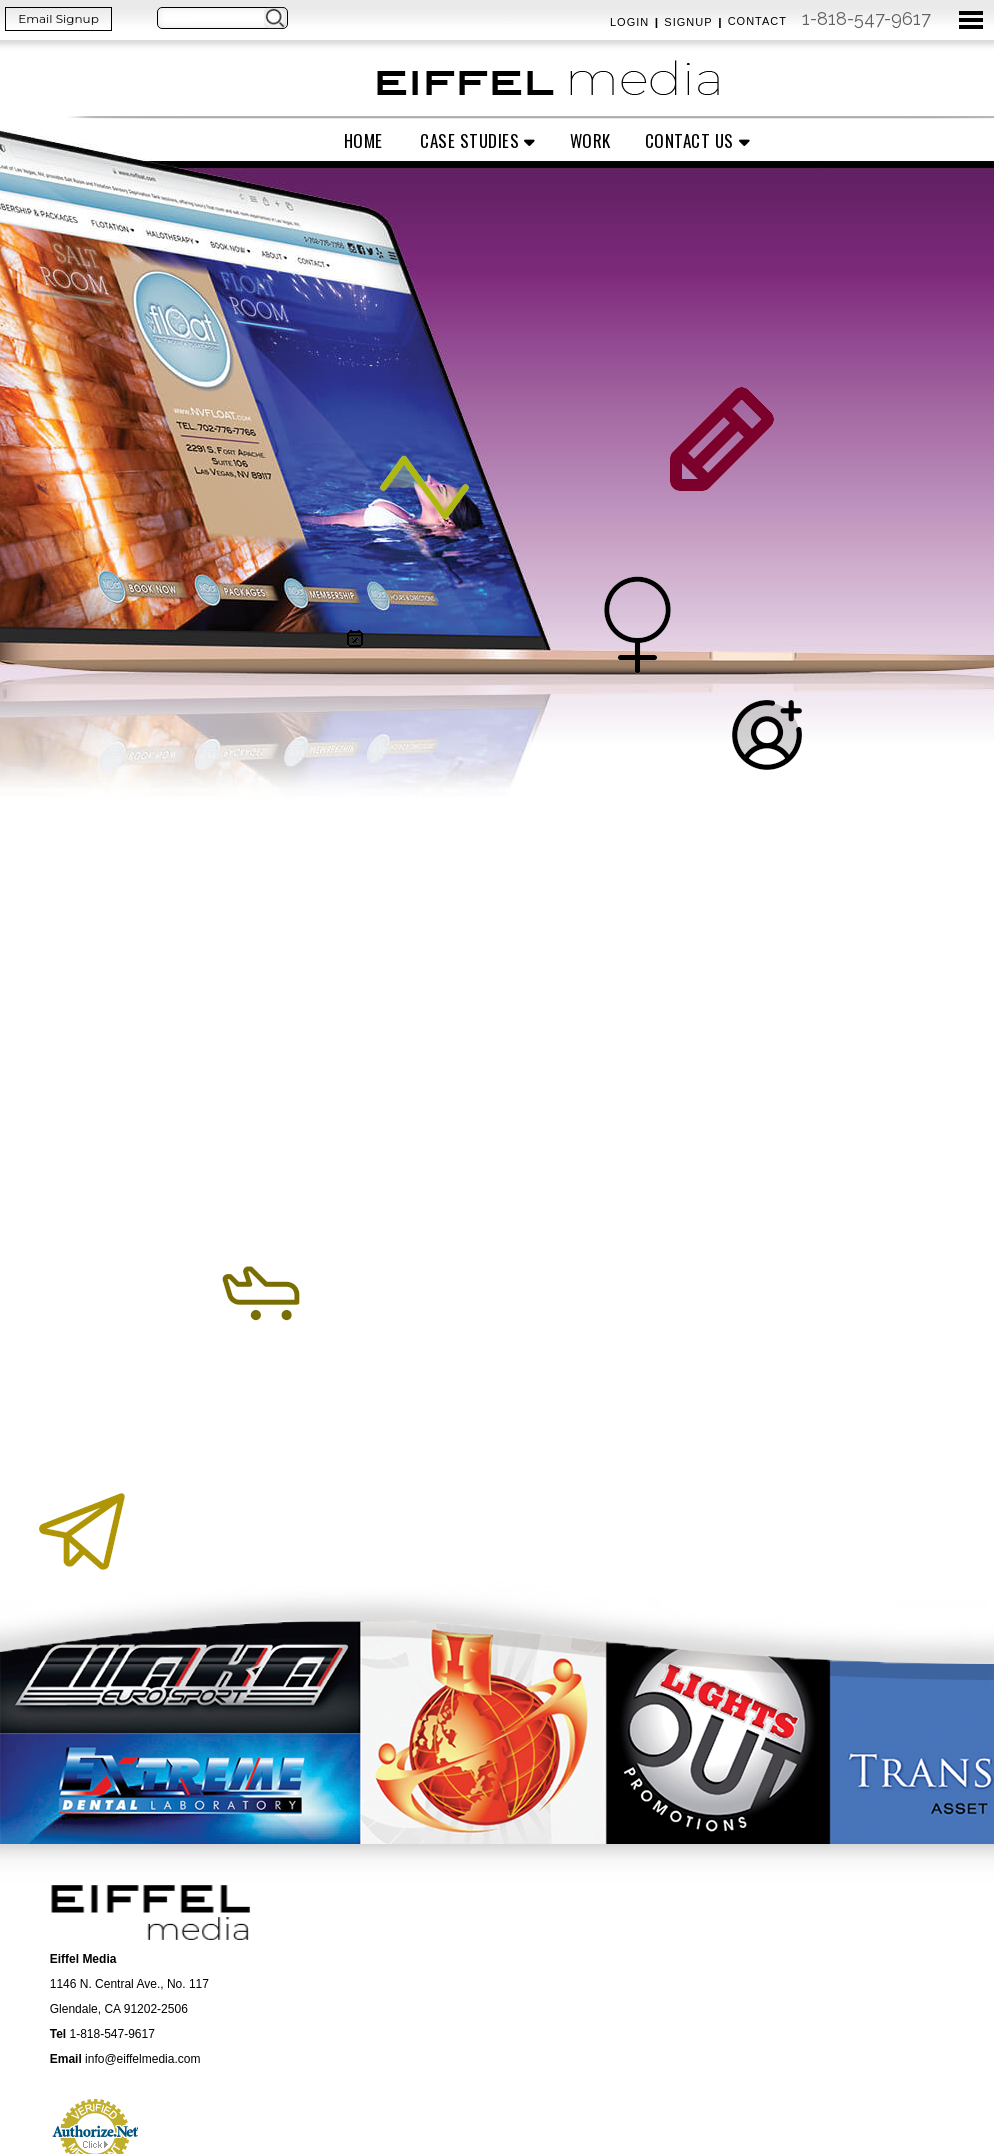 The height and width of the screenshot is (2154, 994). Describe the element at coordinates (637, 623) in the screenshot. I see `indicates female gender option` at that location.